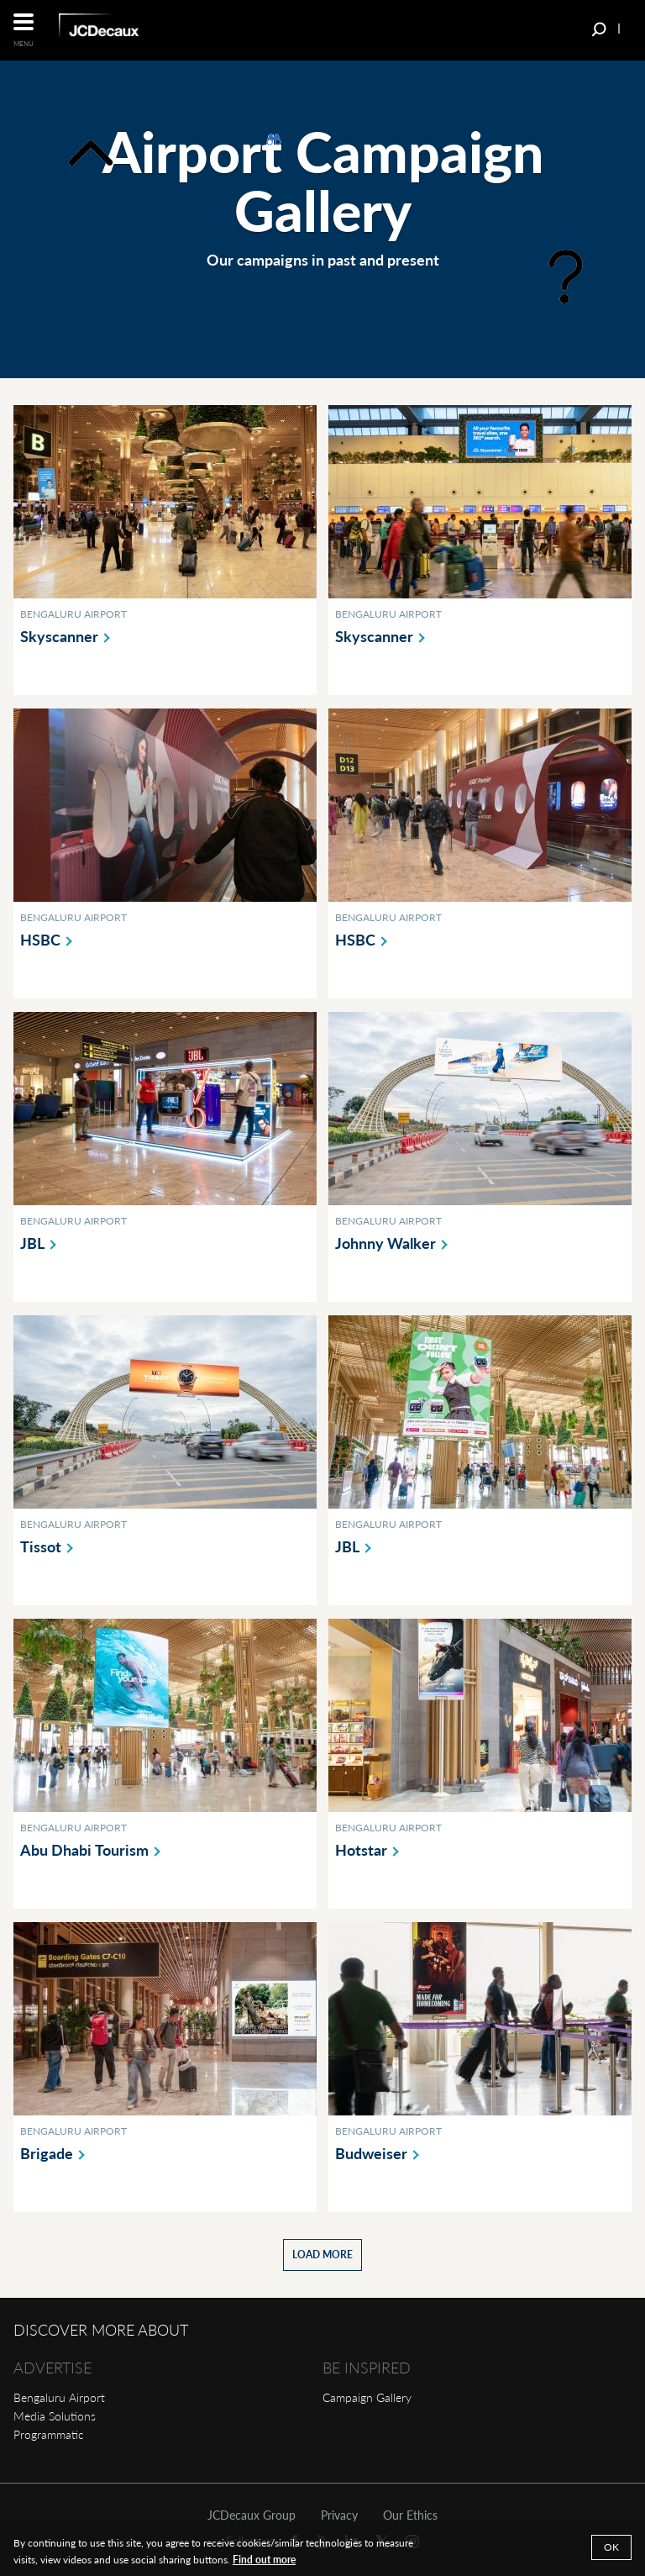 The height and width of the screenshot is (2576, 645). I want to click on access help or support resources, so click(565, 277).